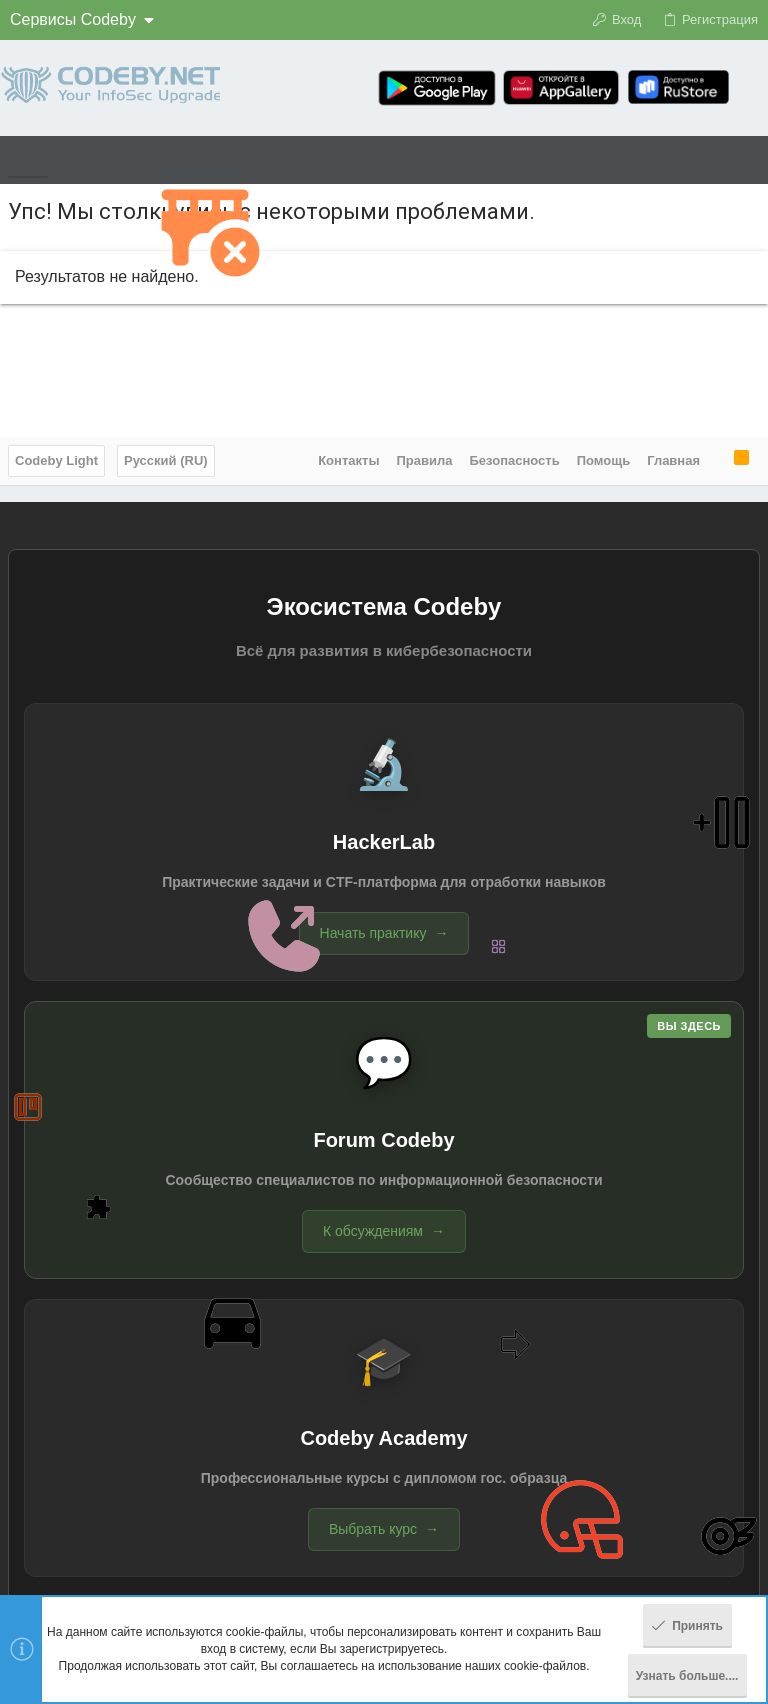  What do you see at coordinates (210, 227) in the screenshot?
I see `indicates a bridge or crossing is closed or unavailable` at bounding box center [210, 227].